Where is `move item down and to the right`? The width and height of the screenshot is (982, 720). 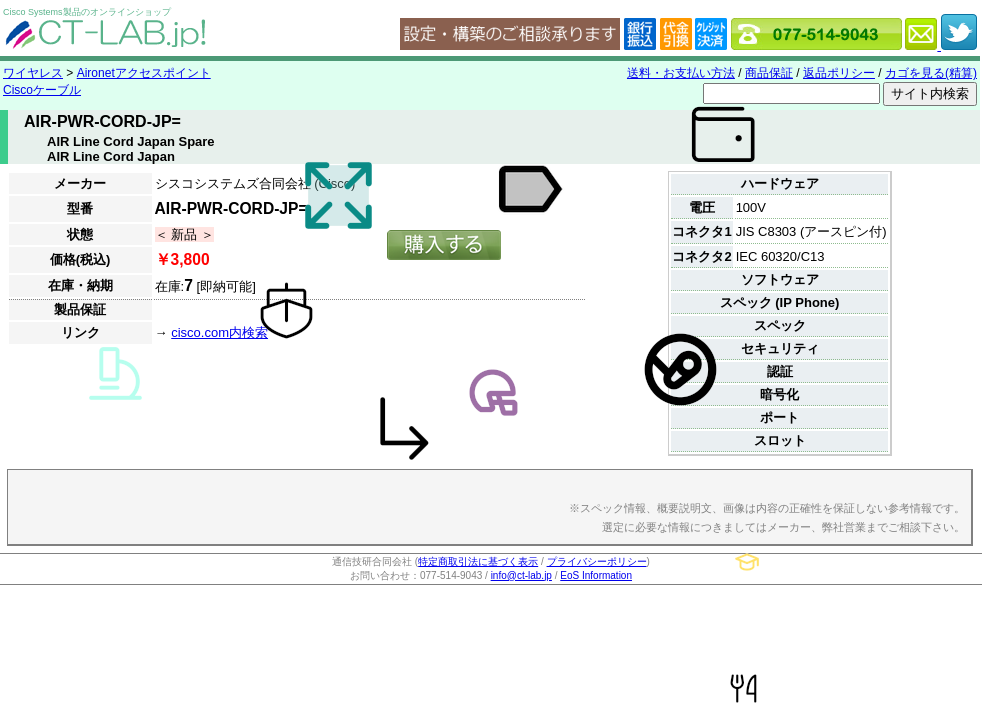
move item down and to the right is located at coordinates (399, 428).